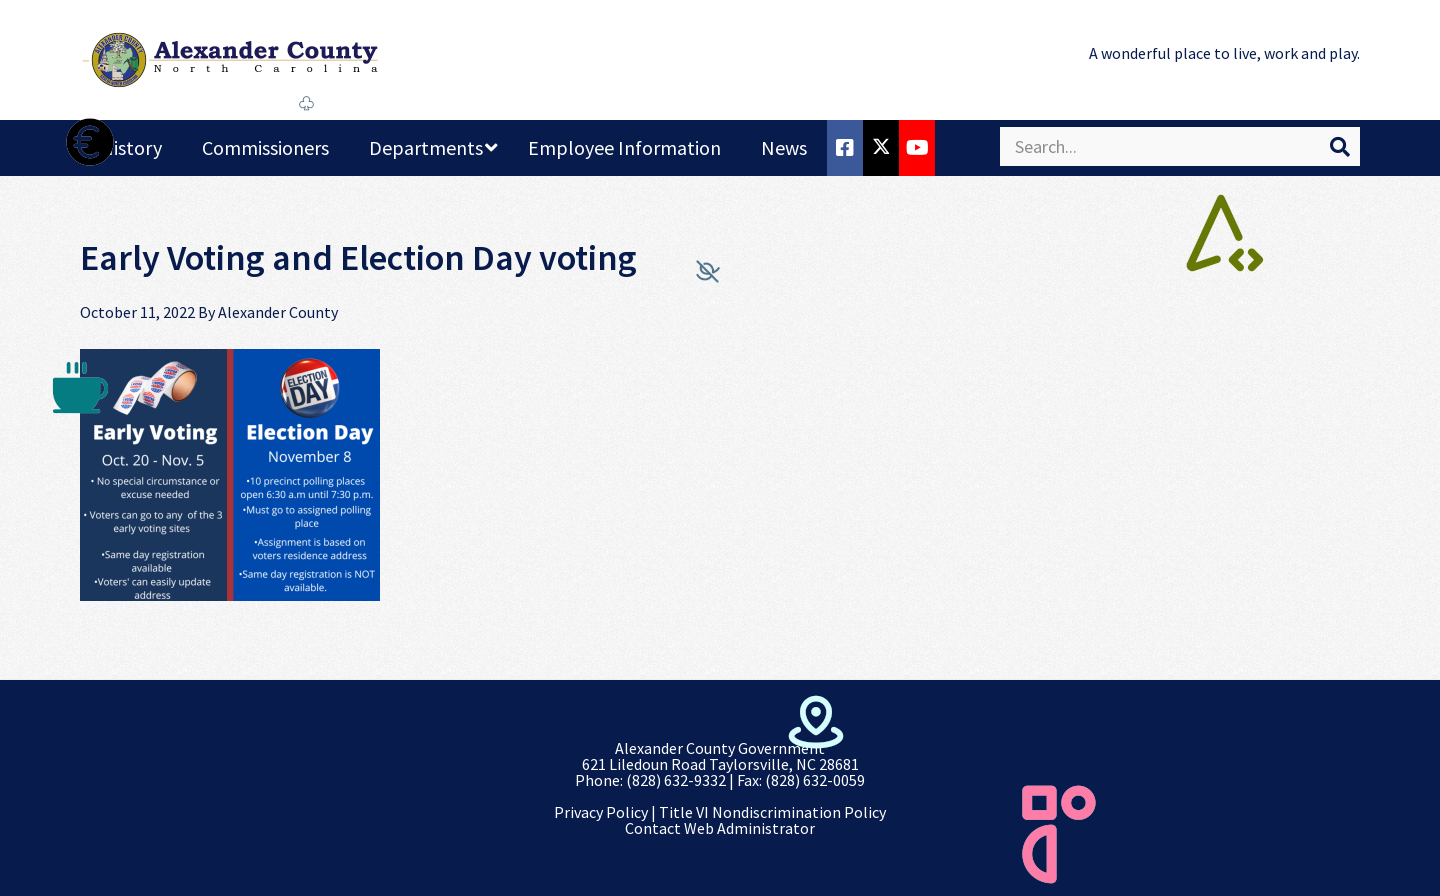  Describe the element at coordinates (306, 103) in the screenshot. I see `club suit symbol for card games` at that location.